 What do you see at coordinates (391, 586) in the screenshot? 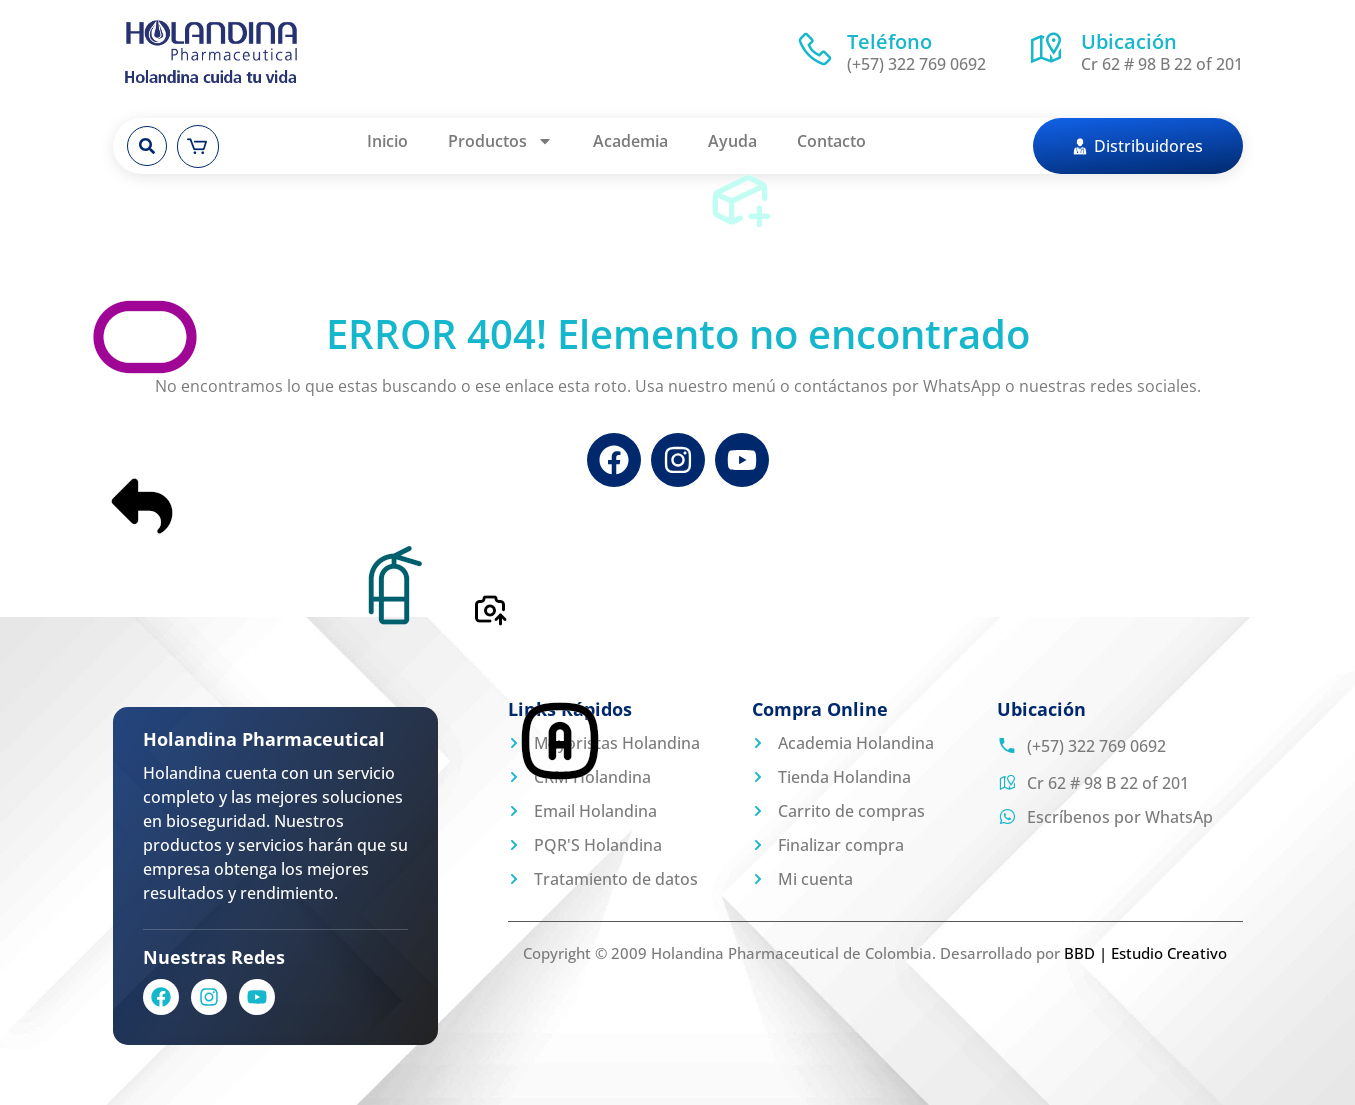
I see `access fire safety information` at bounding box center [391, 586].